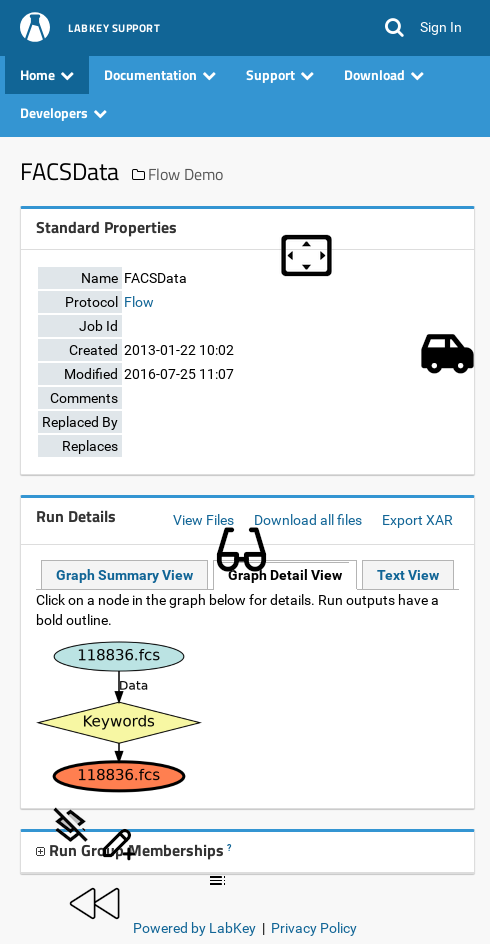 The height and width of the screenshot is (944, 490). I want to click on create a new note or document, so click(117, 842).